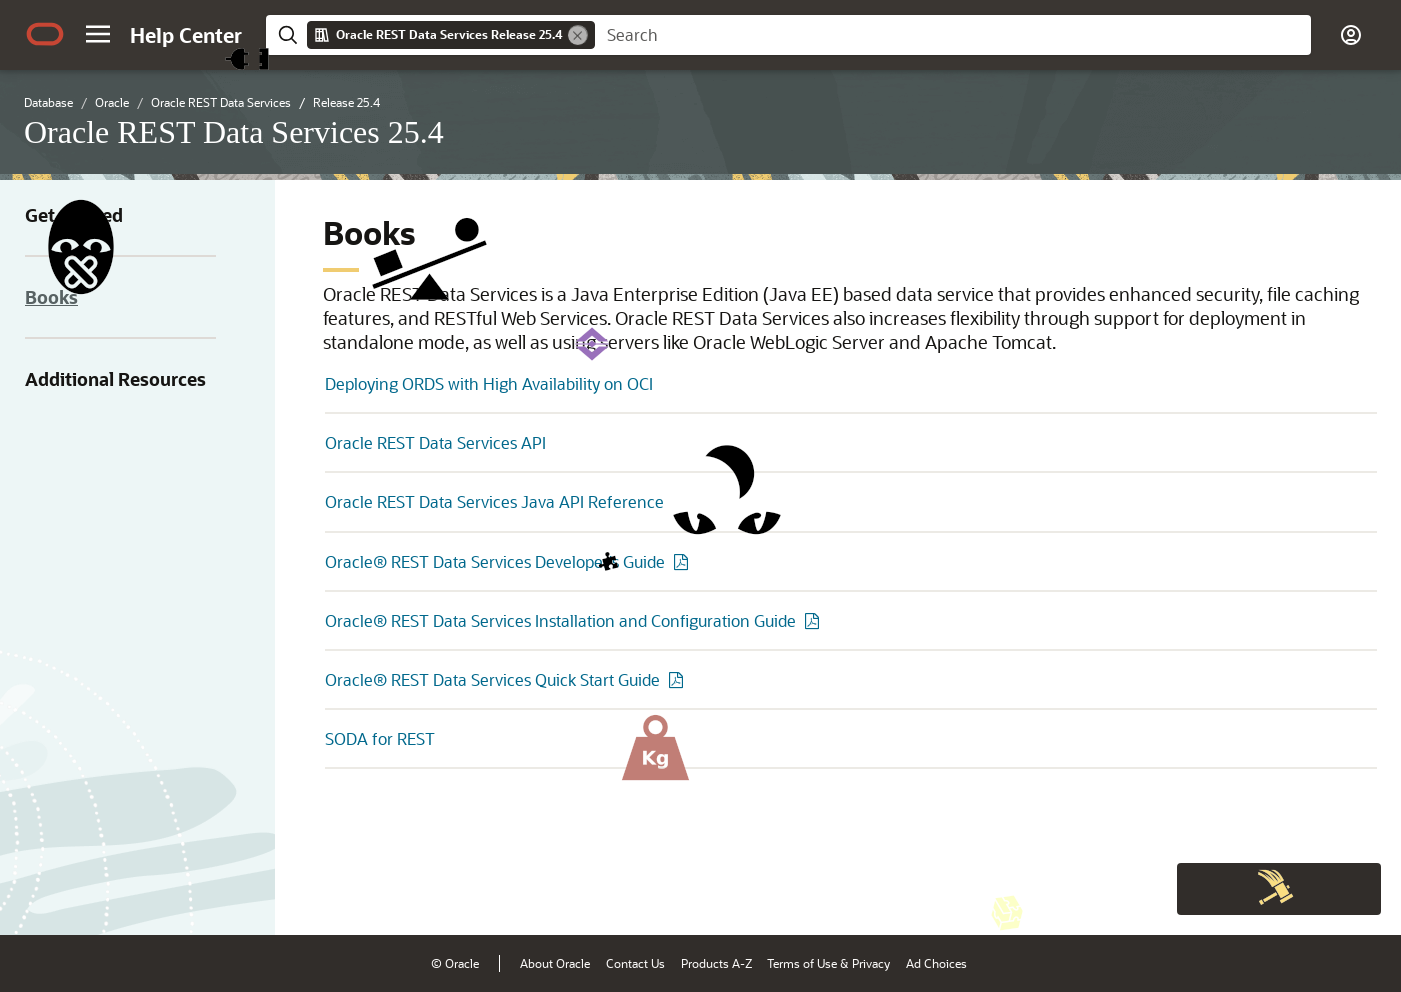 This screenshot has height=992, width=1401. What do you see at coordinates (727, 496) in the screenshot?
I see `toggle night vision mode` at bounding box center [727, 496].